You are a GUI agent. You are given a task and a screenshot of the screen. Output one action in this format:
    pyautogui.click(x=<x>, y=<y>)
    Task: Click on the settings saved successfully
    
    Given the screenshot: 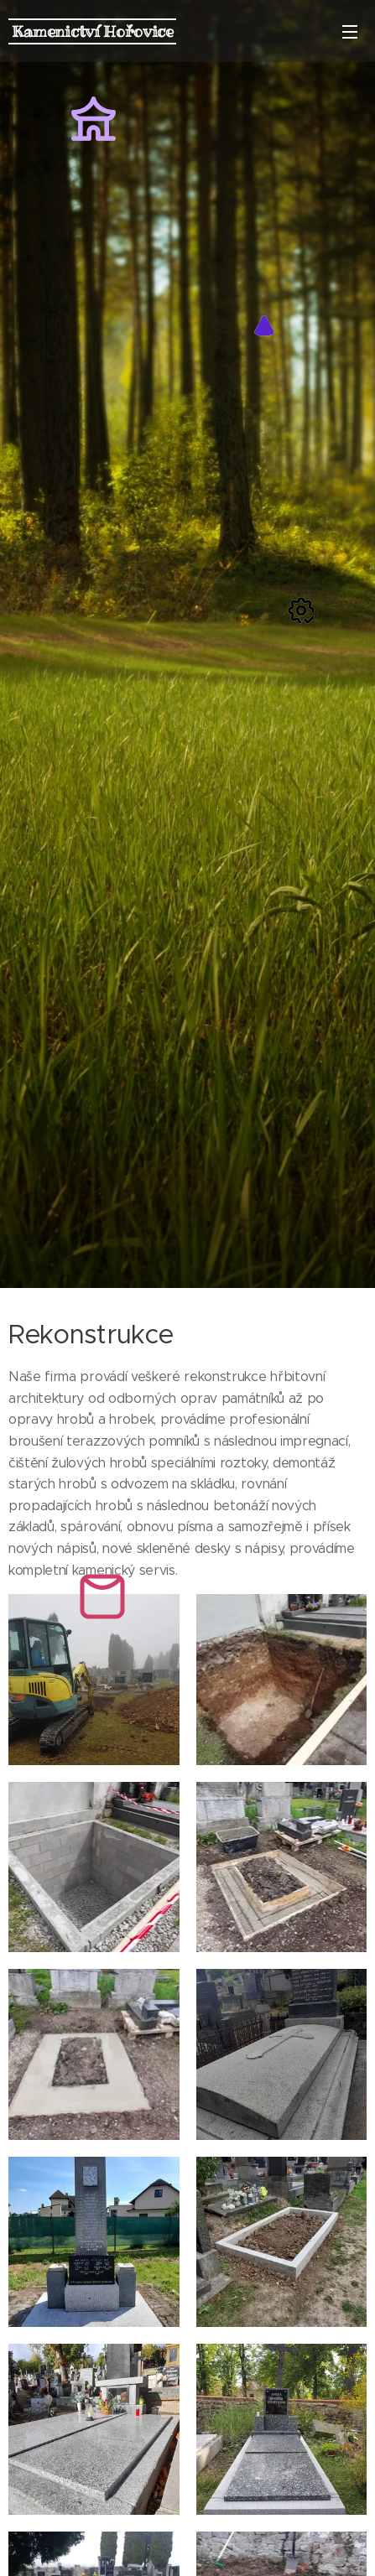 What is the action you would take?
    pyautogui.click(x=301, y=610)
    